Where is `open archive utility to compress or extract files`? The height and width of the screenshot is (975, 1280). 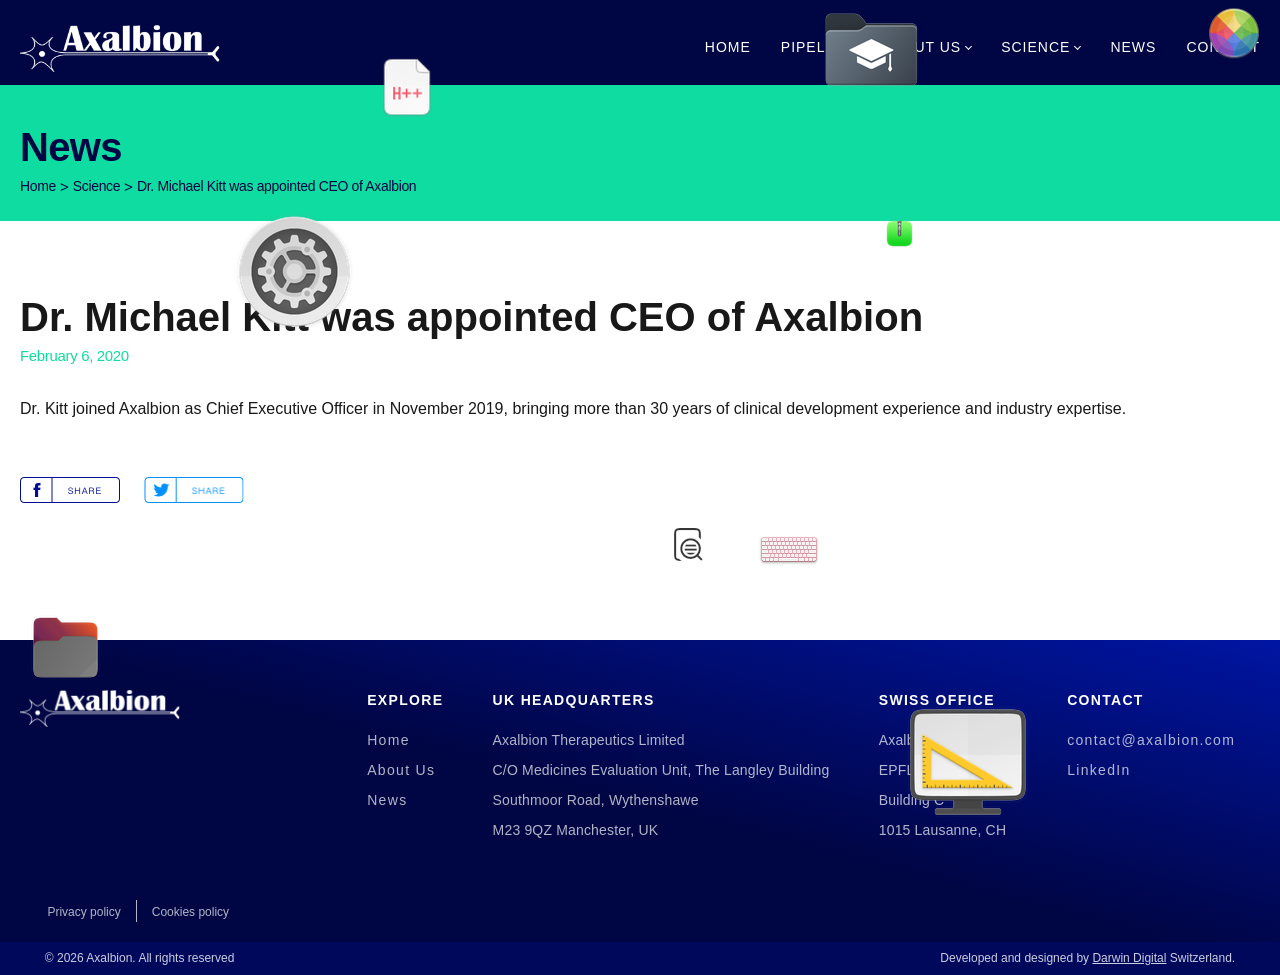 open archive utility to compress or extract files is located at coordinates (899, 233).